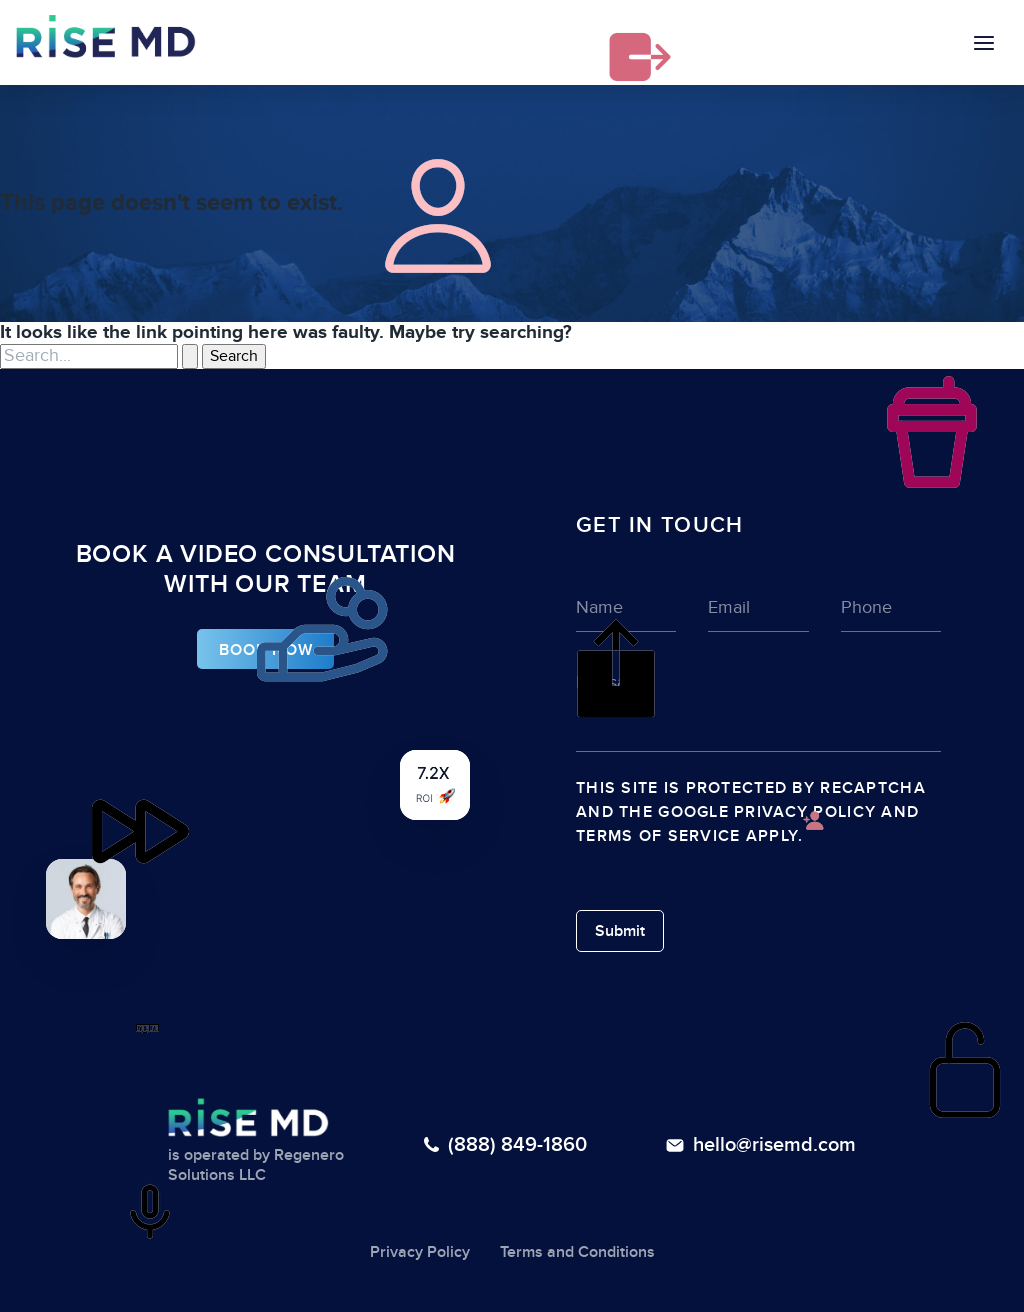 This screenshot has width=1024, height=1312. I want to click on view your profile, so click(438, 216).